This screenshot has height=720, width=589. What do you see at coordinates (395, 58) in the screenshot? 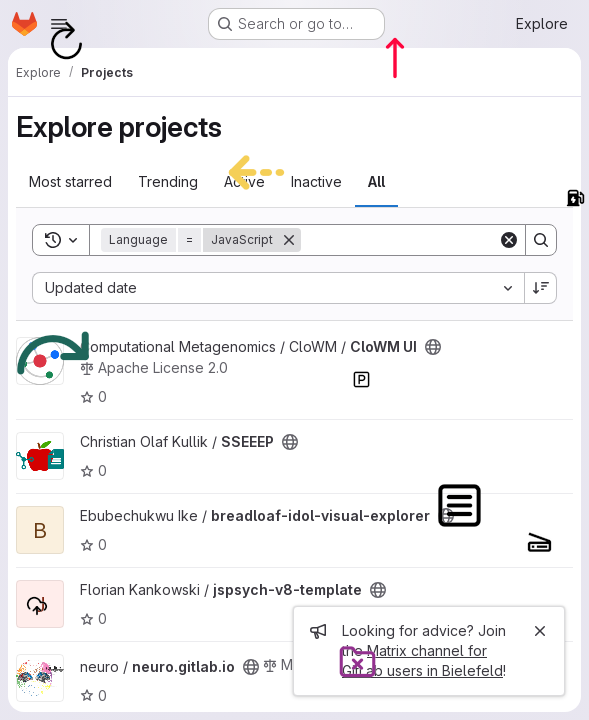
I see `move item up in a list` at bounding box center [395, 58].